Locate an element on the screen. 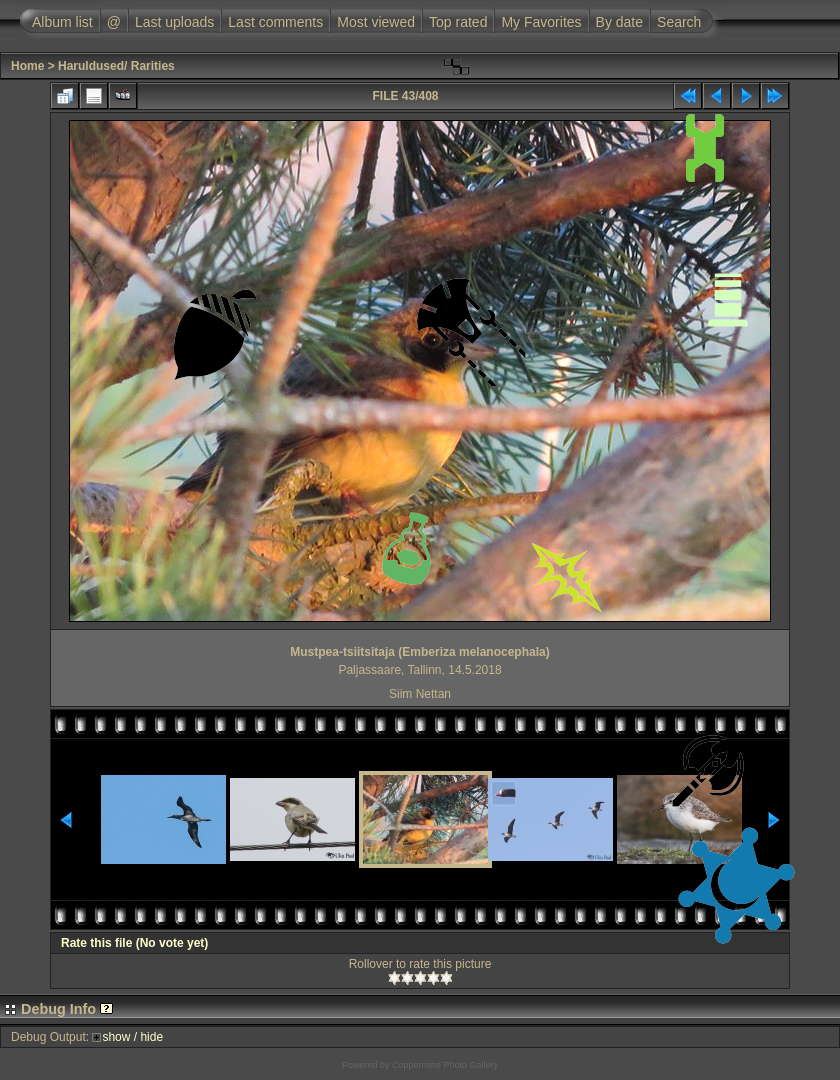 The image size is (840, 1080). strafe or sidestep movement control is located at coordinates (473, 332).